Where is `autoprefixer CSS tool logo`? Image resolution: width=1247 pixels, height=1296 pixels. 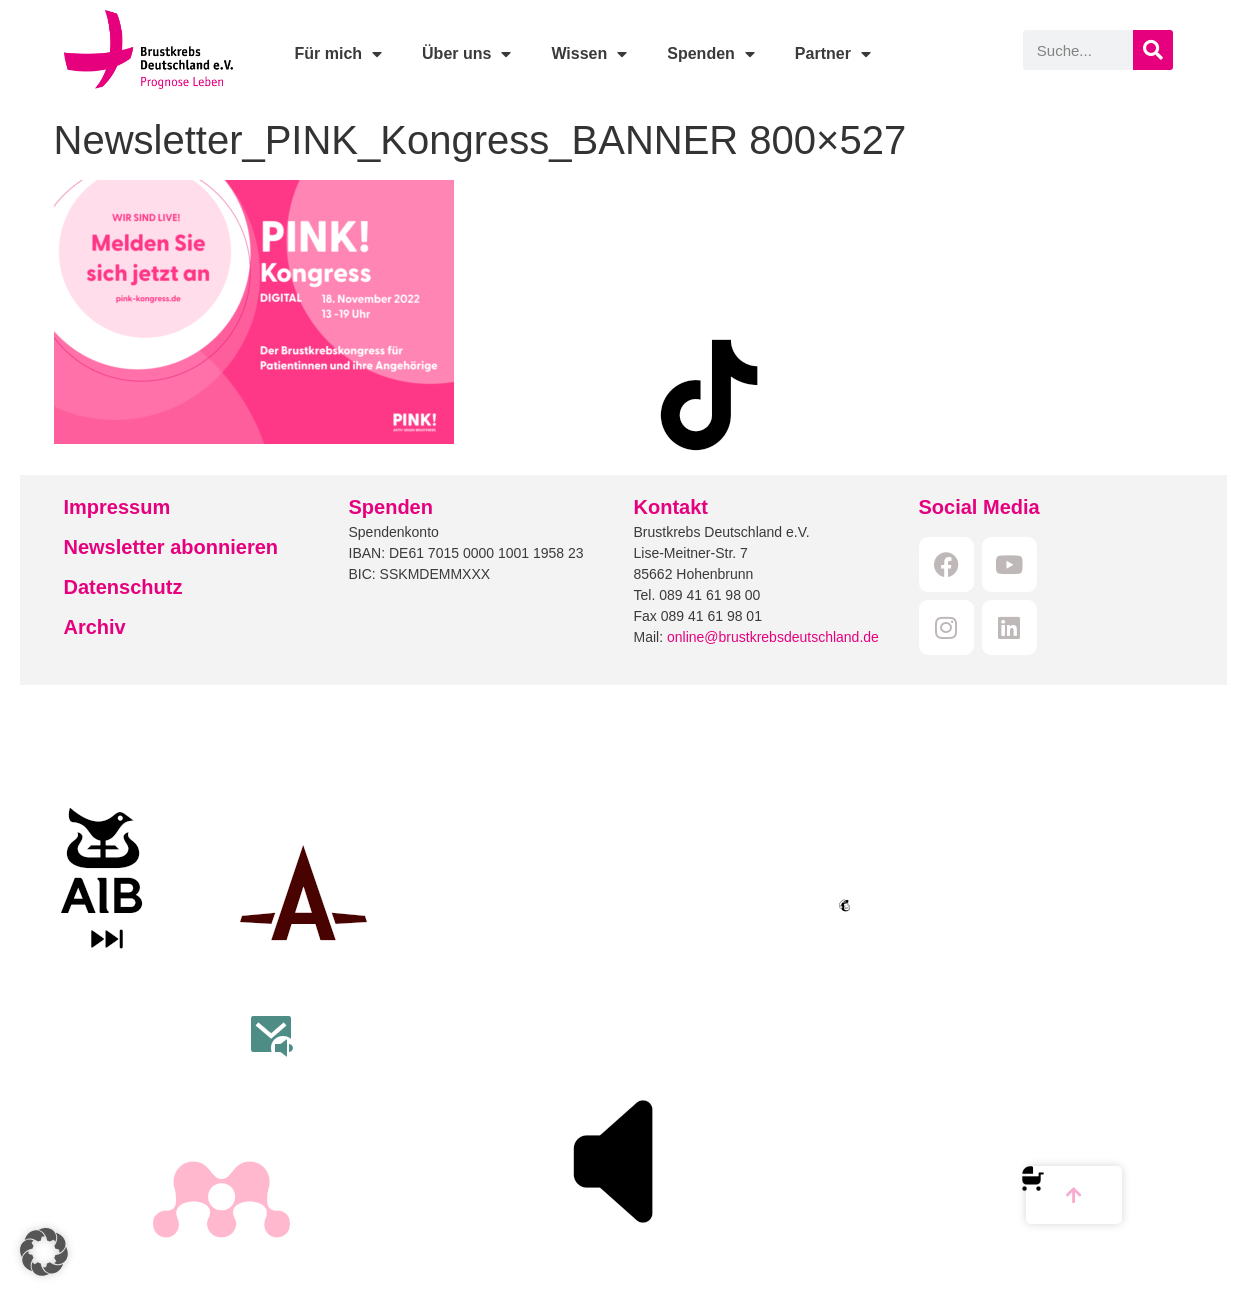
autoprefixer CSS tool logo is located at coordinates (303, 892).